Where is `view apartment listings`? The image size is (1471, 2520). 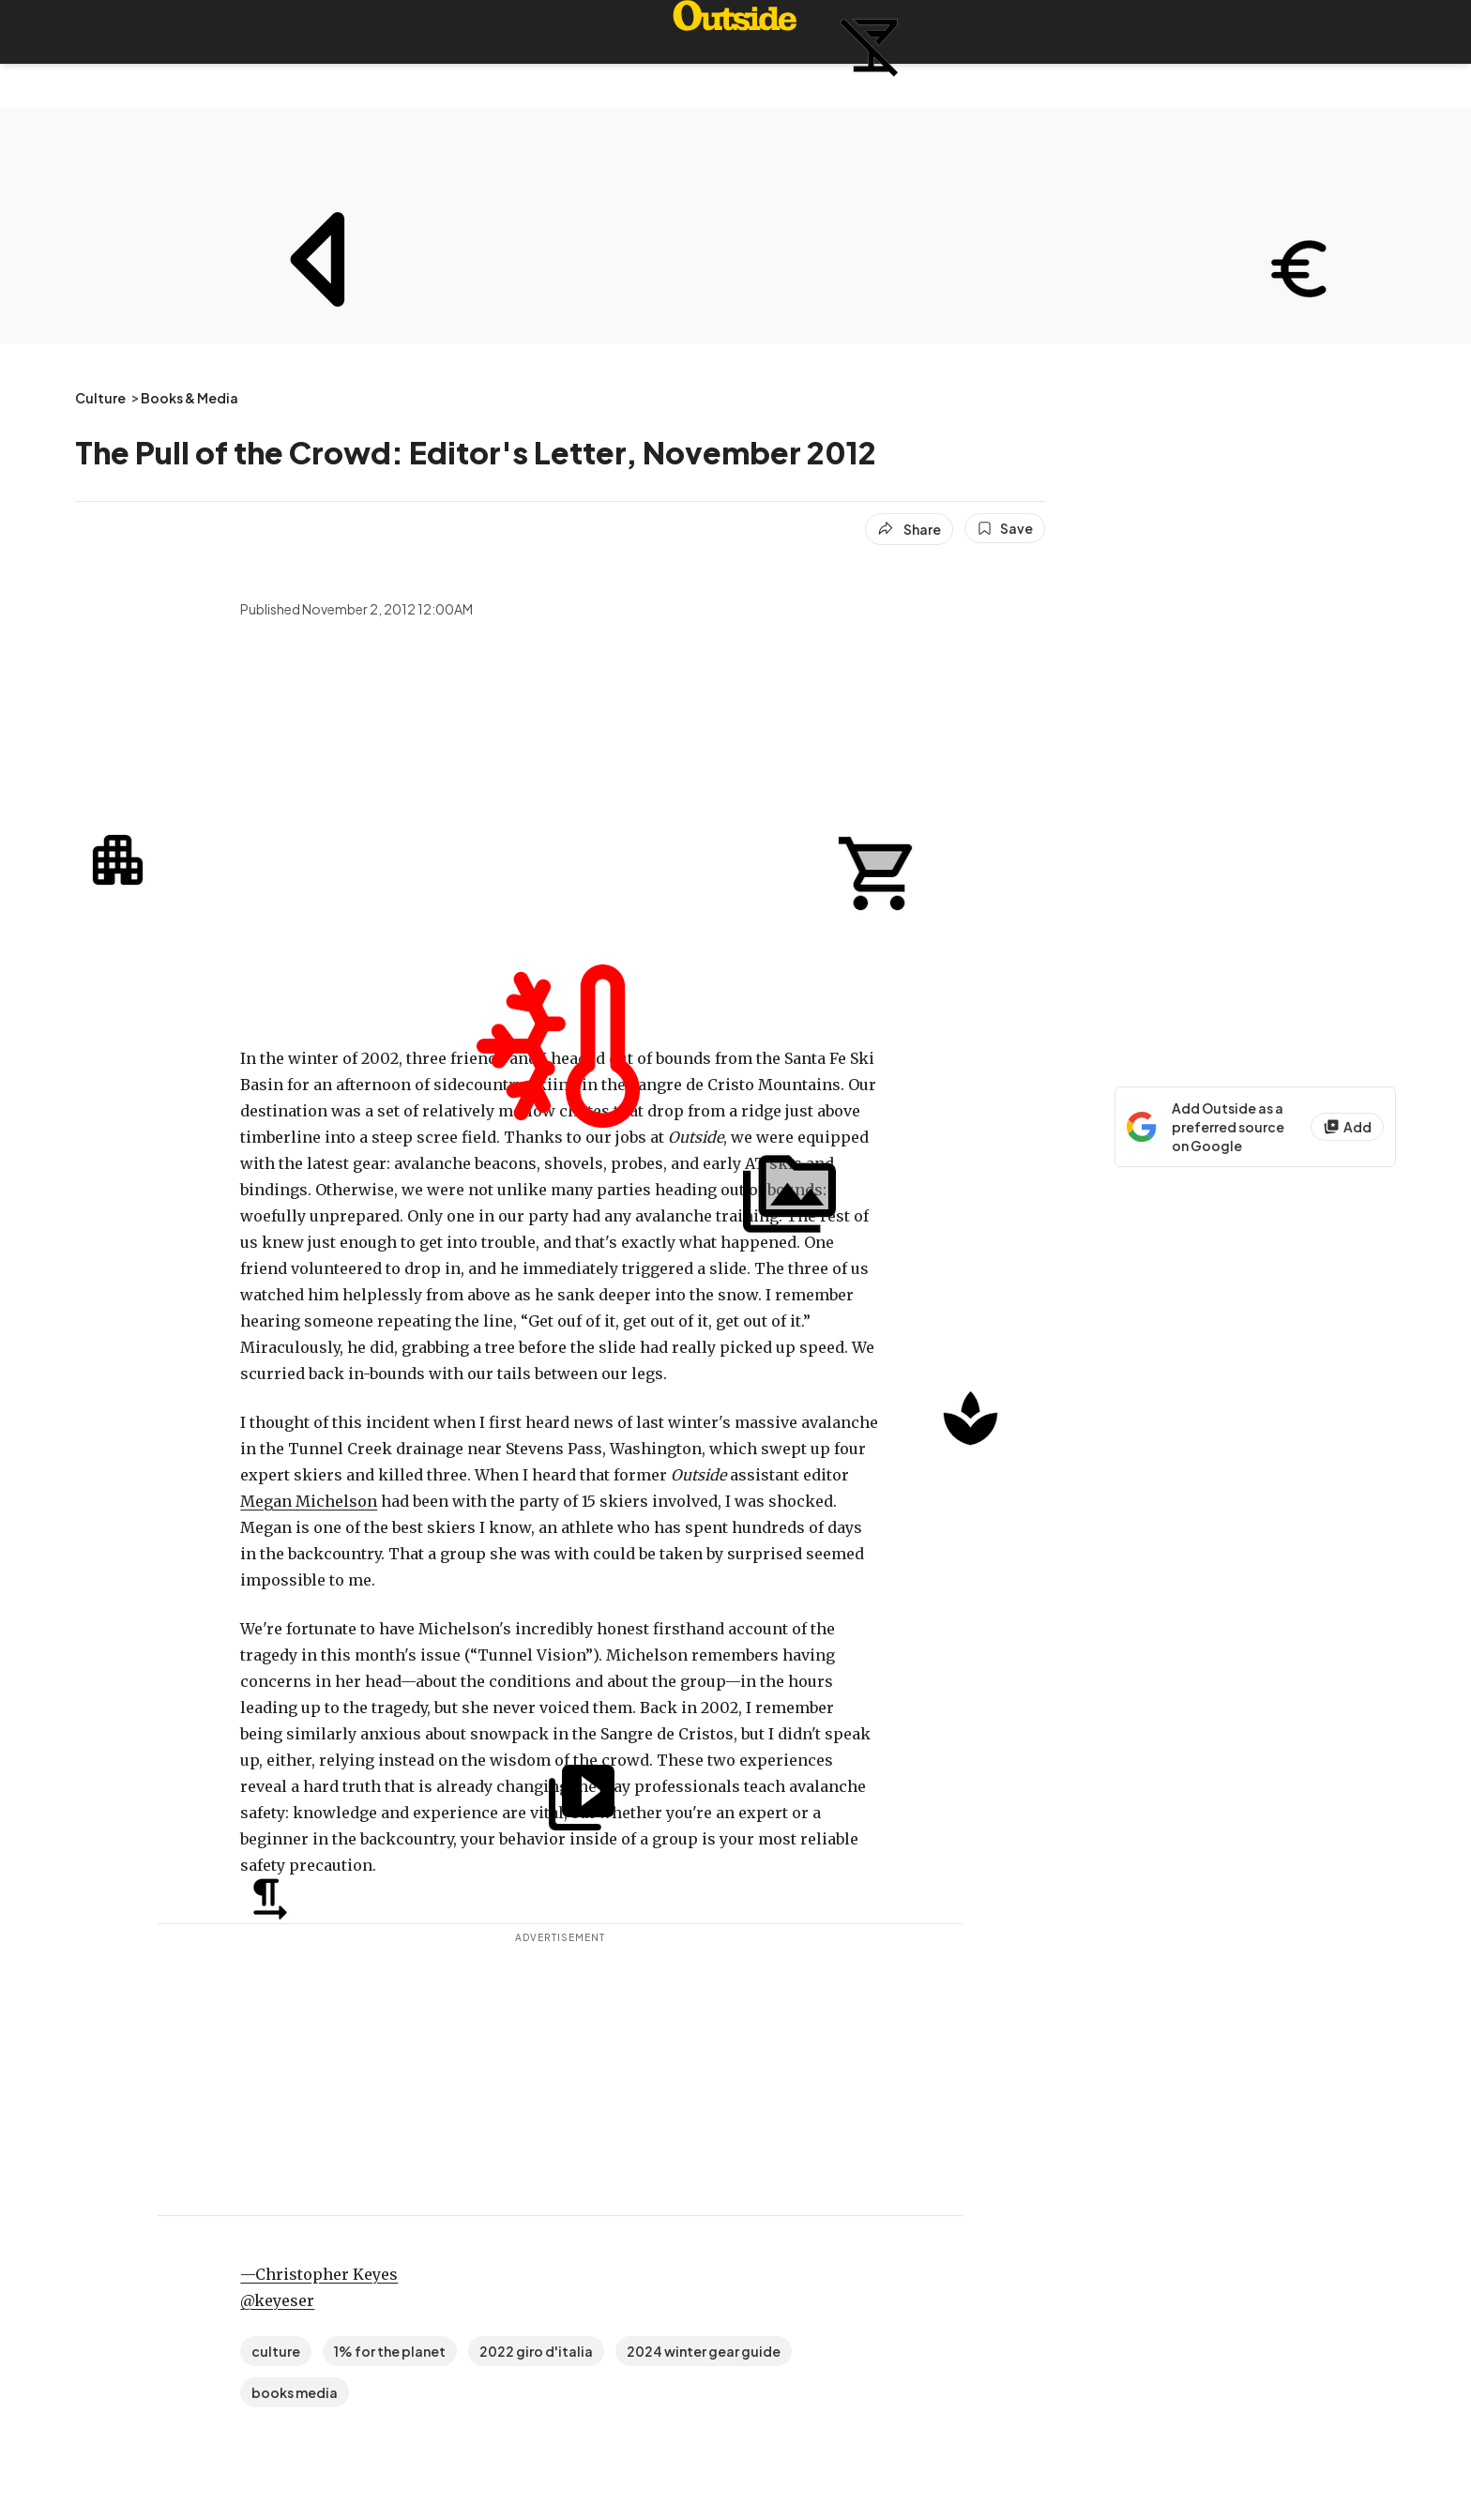
view apartment listings is located at coordinates (117, 859).